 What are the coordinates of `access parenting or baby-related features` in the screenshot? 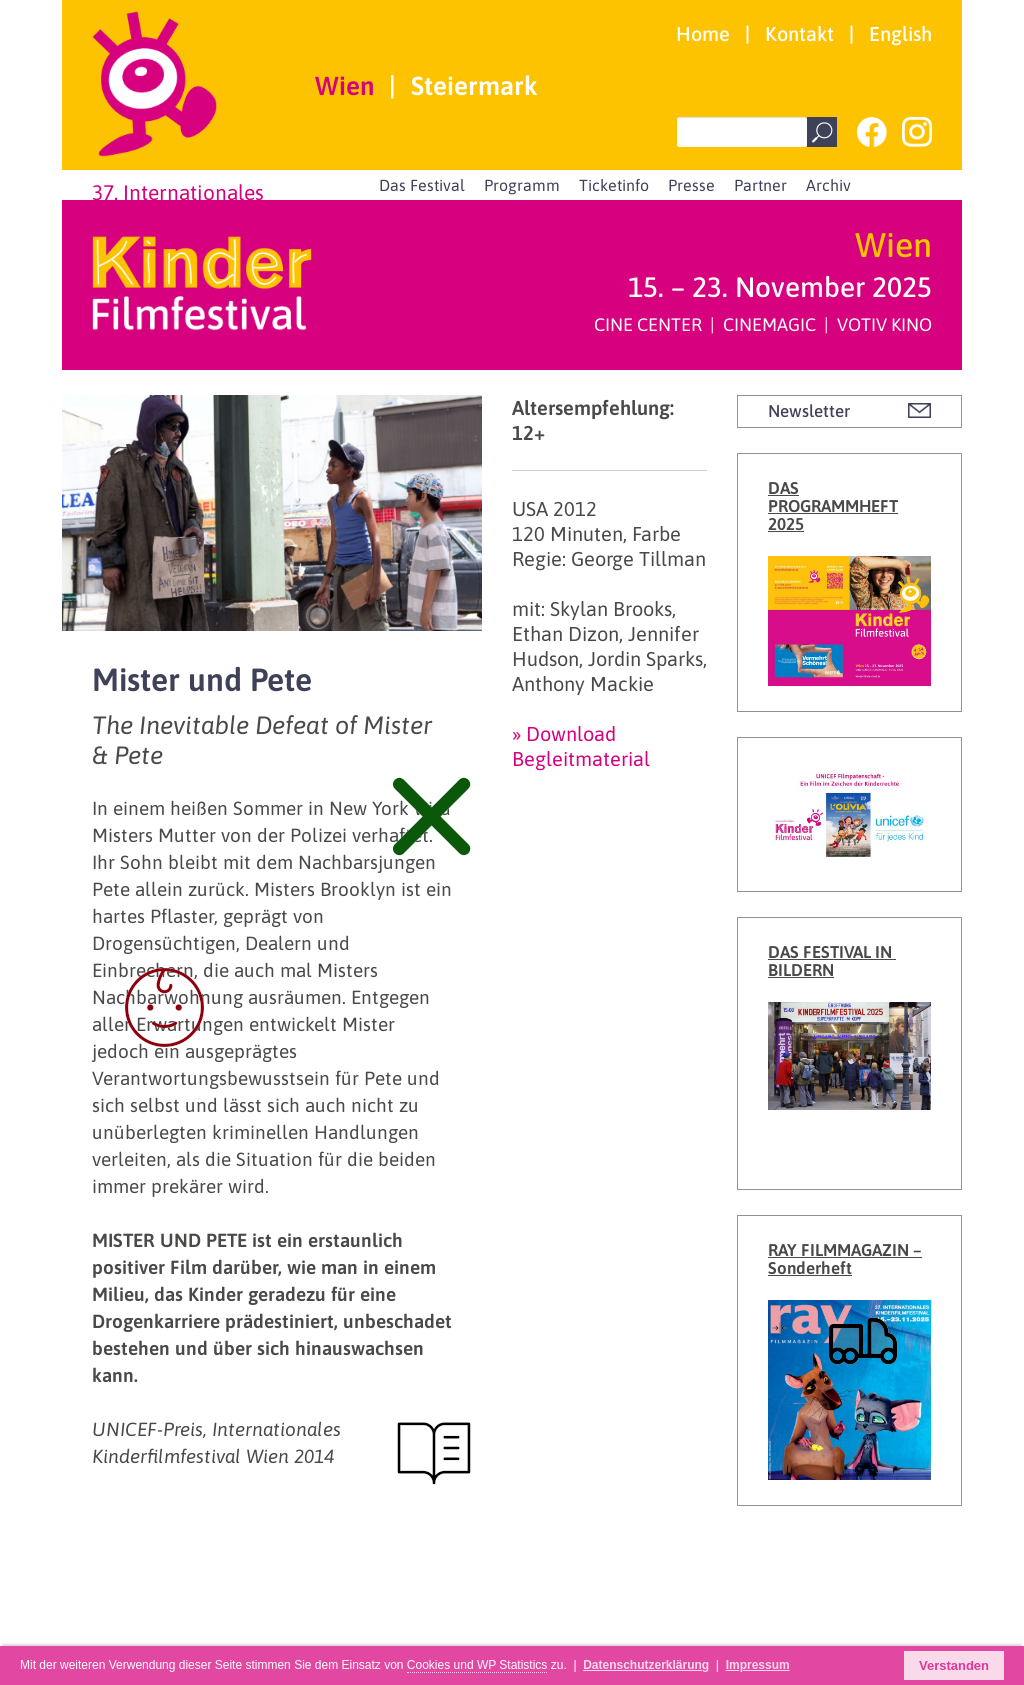 It's located at (164, 1007).